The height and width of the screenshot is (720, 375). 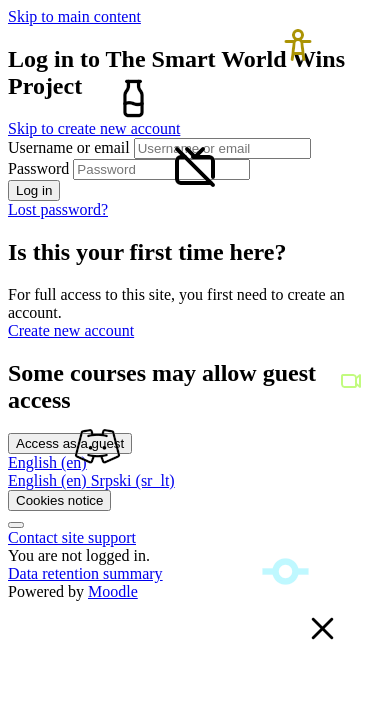 What do you see at coordinates (97, 445) in the screenshot?
I see `open Discord` at bounding box center [97, 445].